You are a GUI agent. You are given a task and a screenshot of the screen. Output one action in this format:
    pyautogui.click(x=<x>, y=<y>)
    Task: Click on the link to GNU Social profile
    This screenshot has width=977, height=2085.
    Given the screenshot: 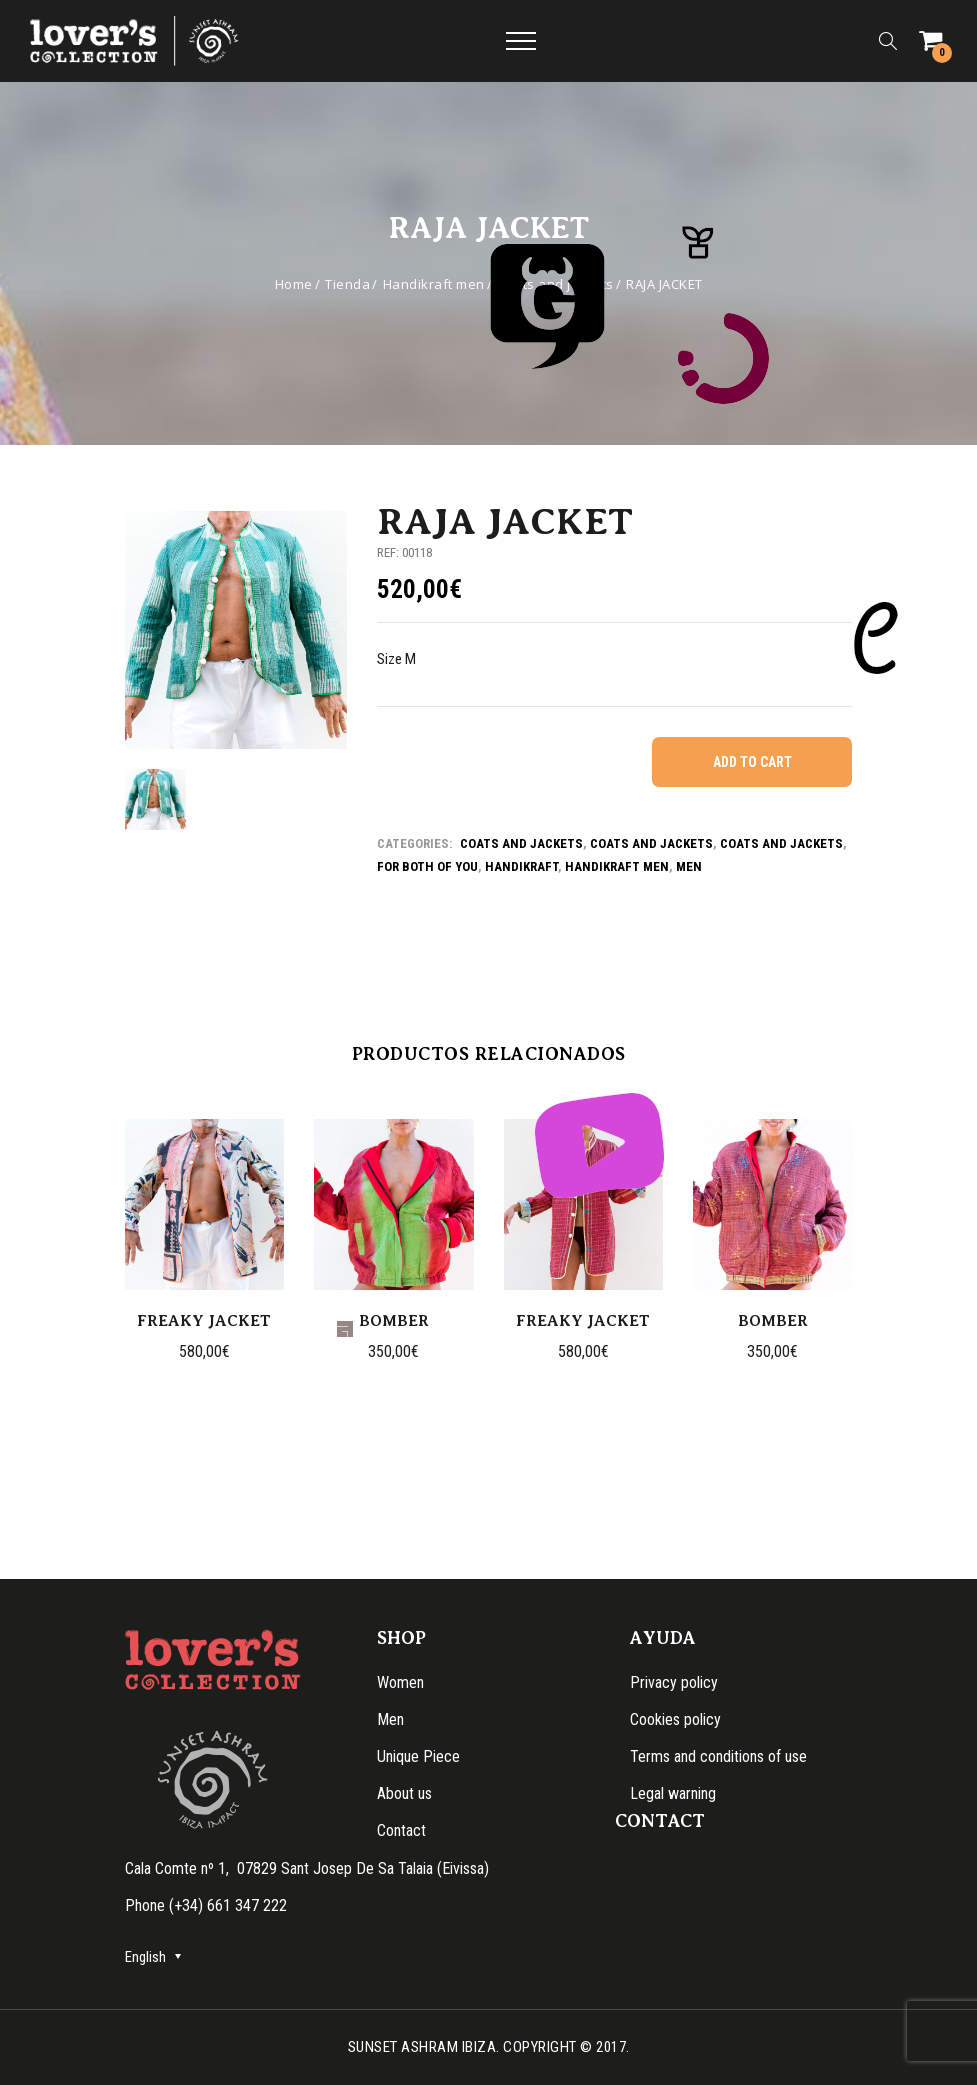 What is the action you would take?
    pyautogui.click(x=547, y=306)
    